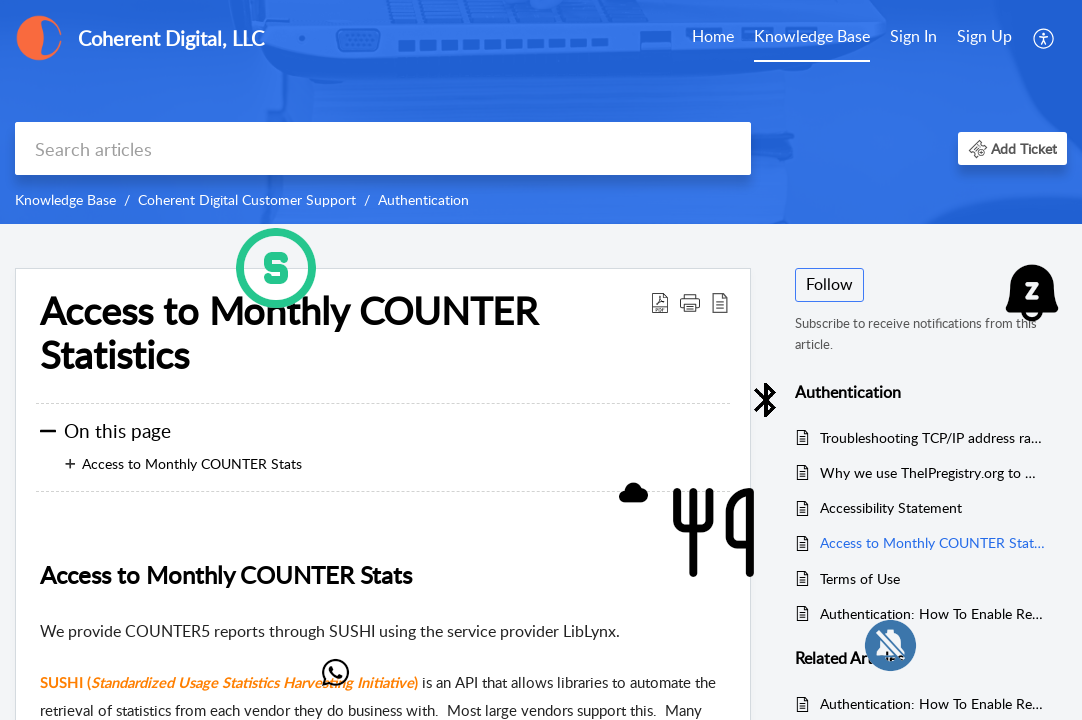 The height and width of the screenshot is (720, 1082). What do you see at coordinates (276, 268) in the screenshot?
I see `indicates south direction on a map` at bounding box center [276, 268].